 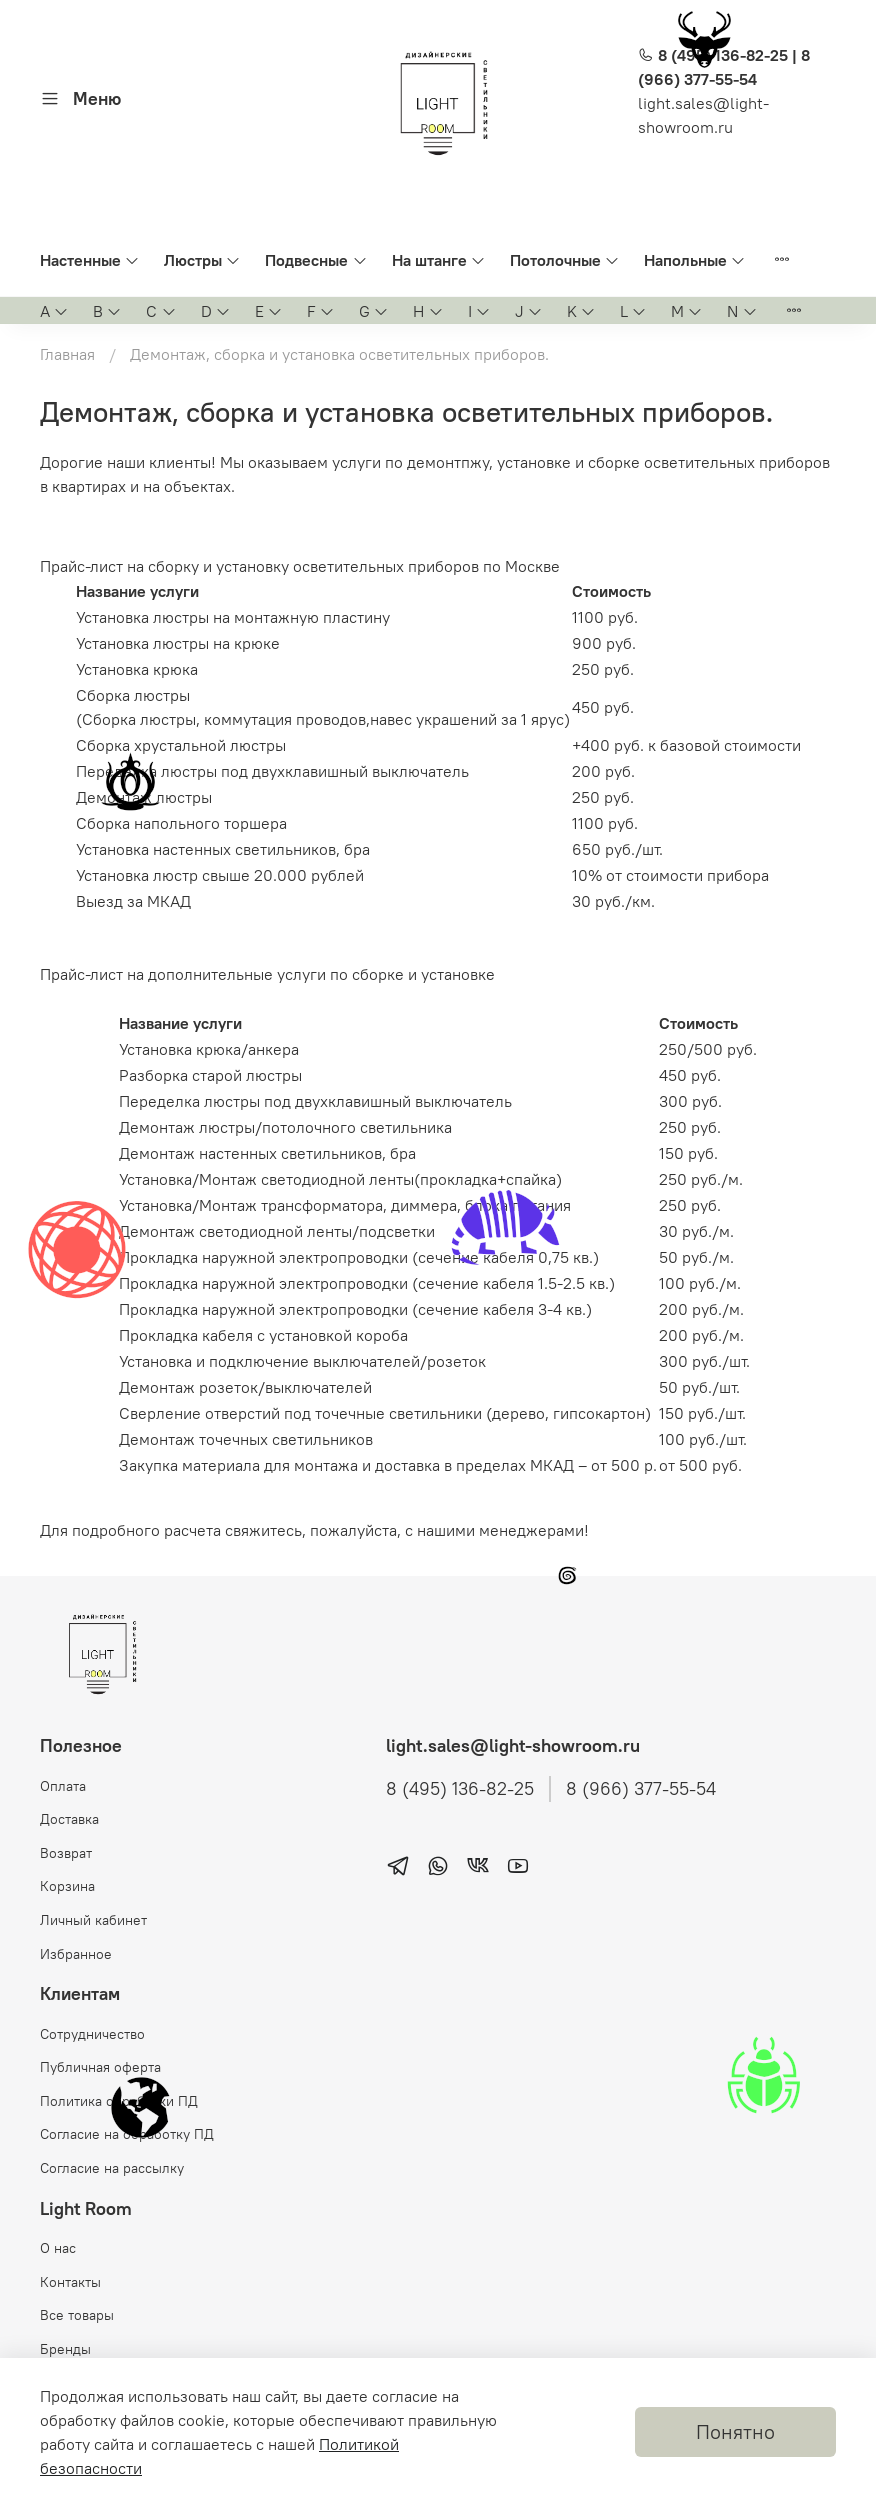 What do you see at coordinates (763, 2075) in the screenshot?
I see `collect a rare treasure or artifact` at bounding box center [763, 2075].